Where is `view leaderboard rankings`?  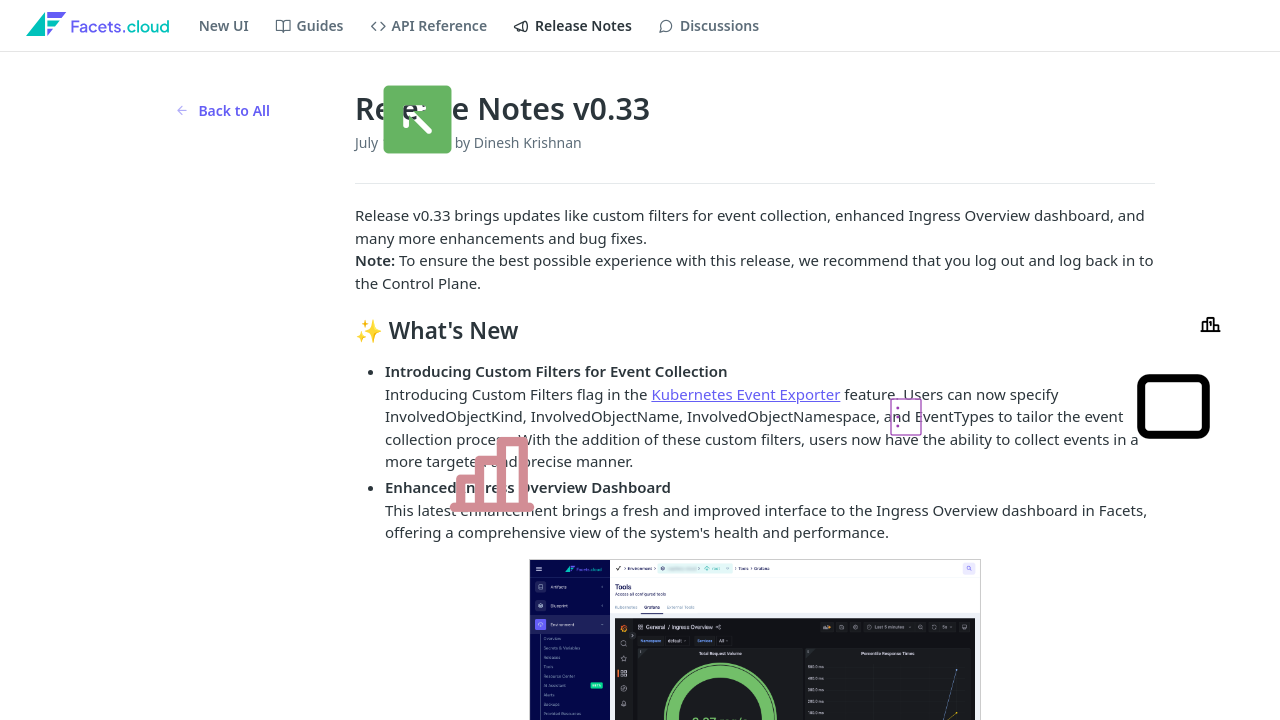 view leaderboard rankings is located at coordinates (1210, 324).